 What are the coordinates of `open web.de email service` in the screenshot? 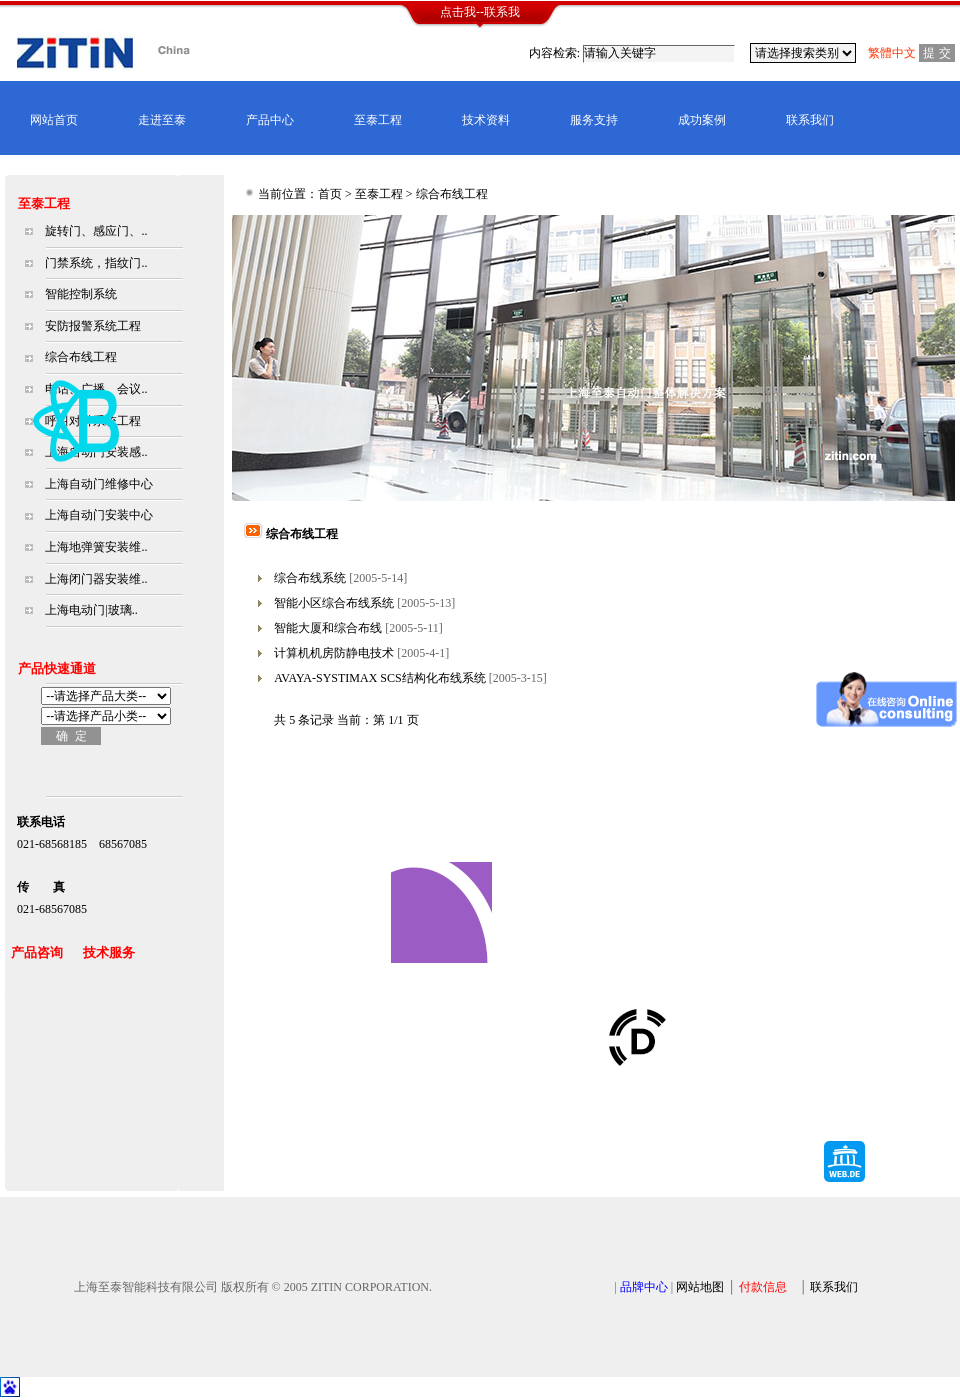 It's located at (844, 1161).